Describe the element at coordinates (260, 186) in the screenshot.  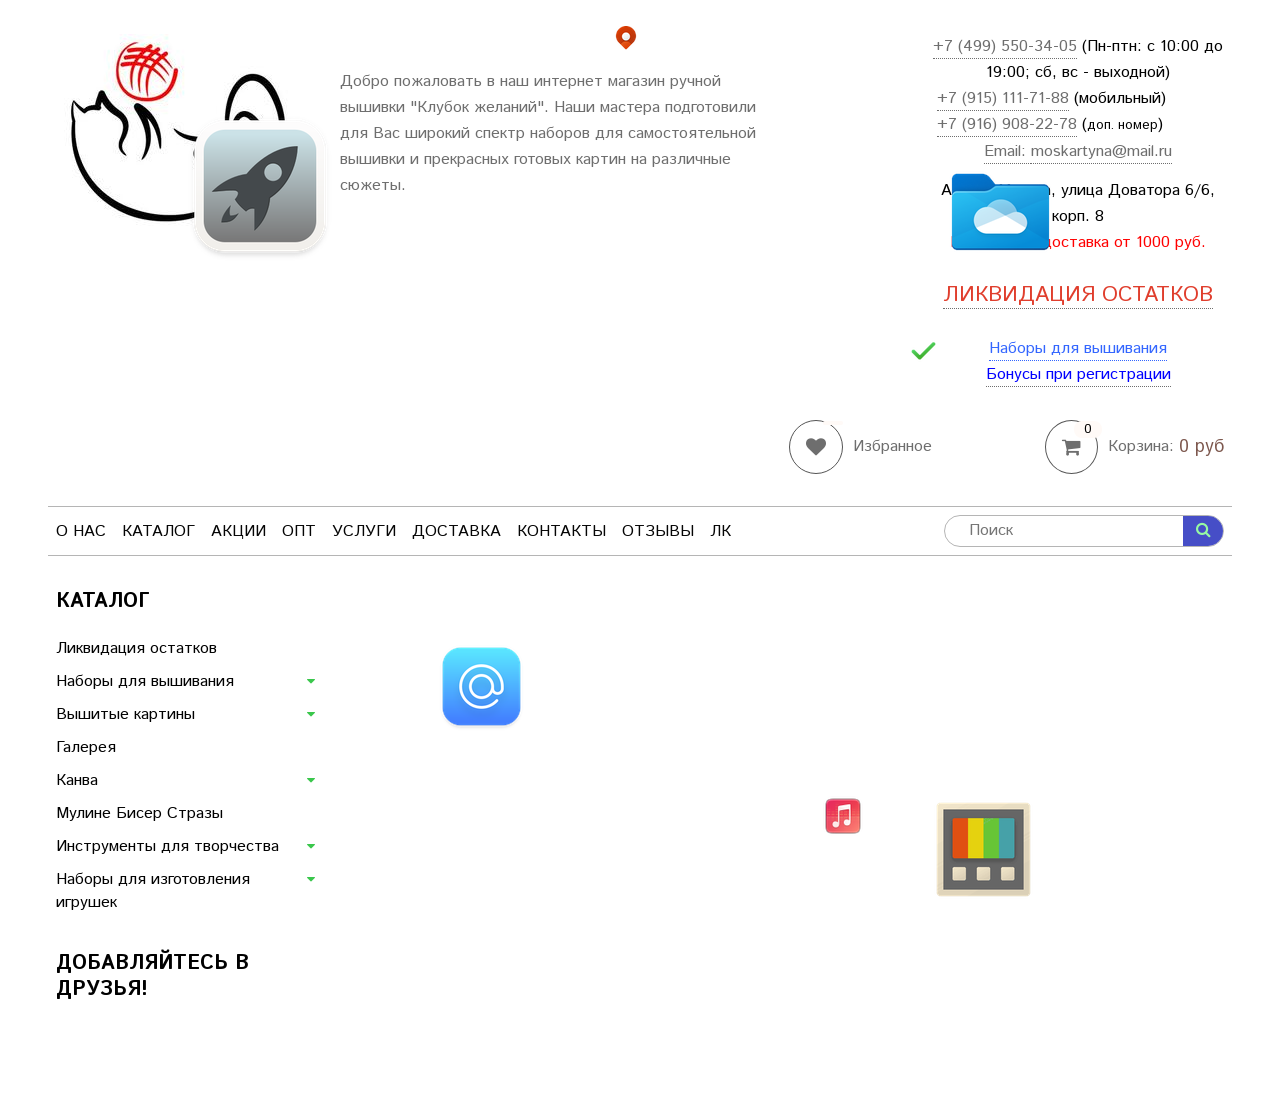
I see `open the app launcher` at that location.